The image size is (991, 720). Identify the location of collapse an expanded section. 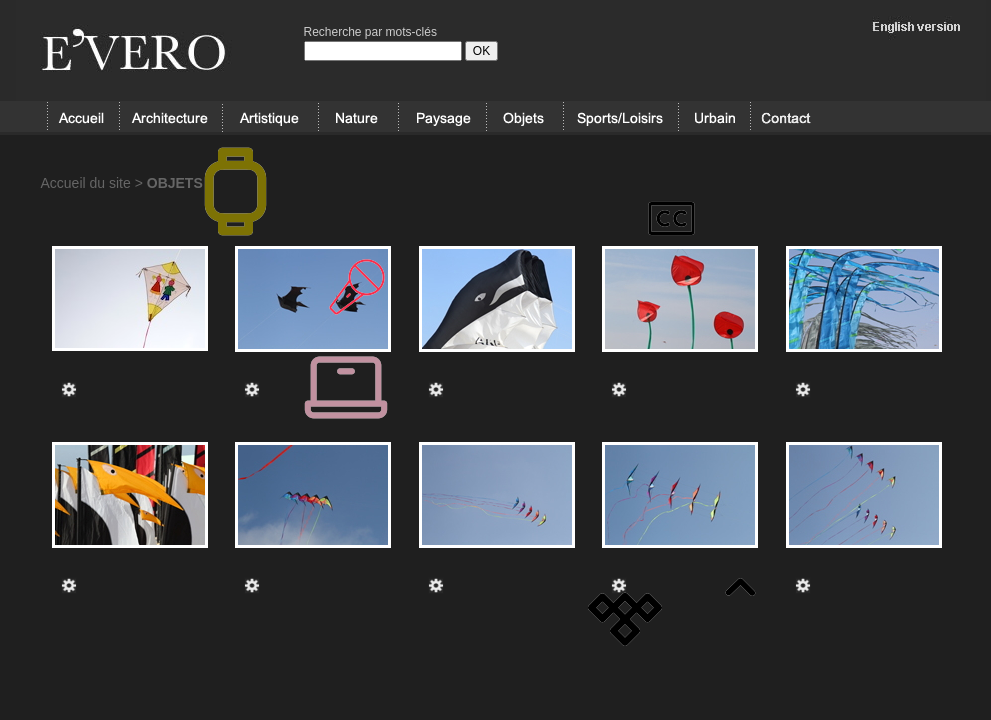
(740, 588).